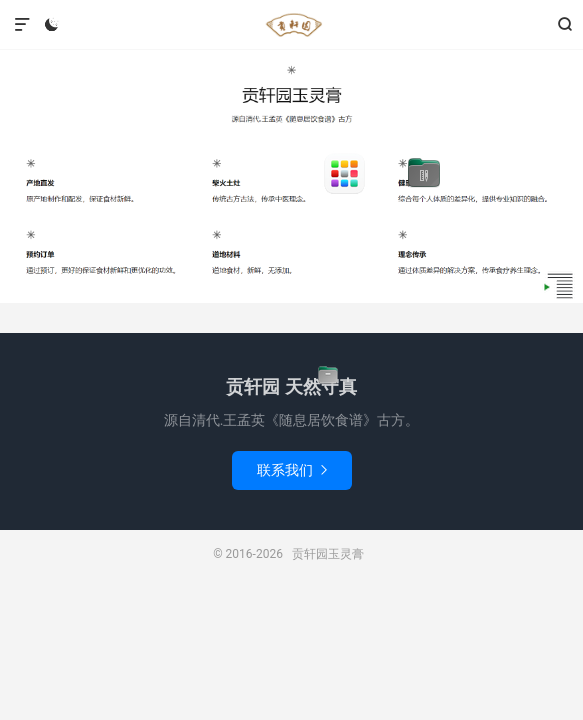 The image size is (583, 720). What do you see at coordinates (344, 173) in the screenshot?
I see `open the app launcher to view all applications` at bounding box center [344, 173].